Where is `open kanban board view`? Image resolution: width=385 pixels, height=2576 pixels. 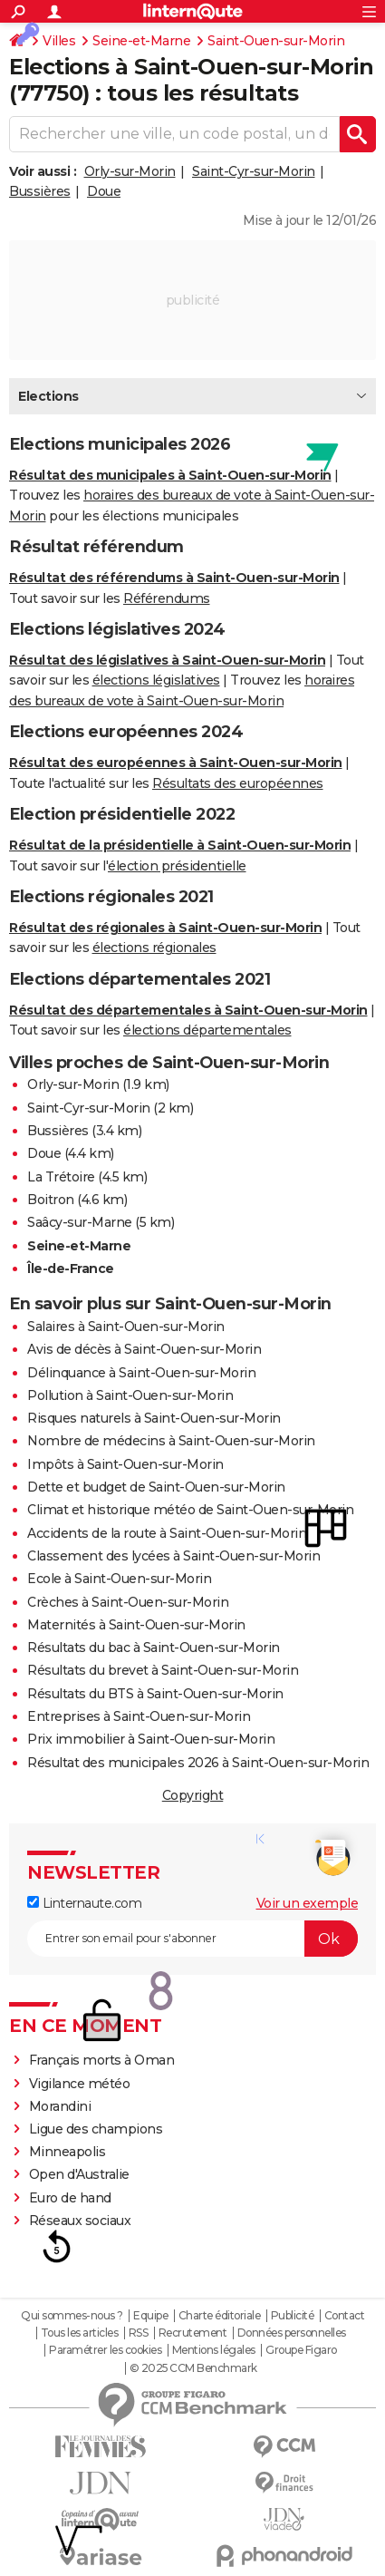 open kanban board view is located at coordinates (325, 1526).